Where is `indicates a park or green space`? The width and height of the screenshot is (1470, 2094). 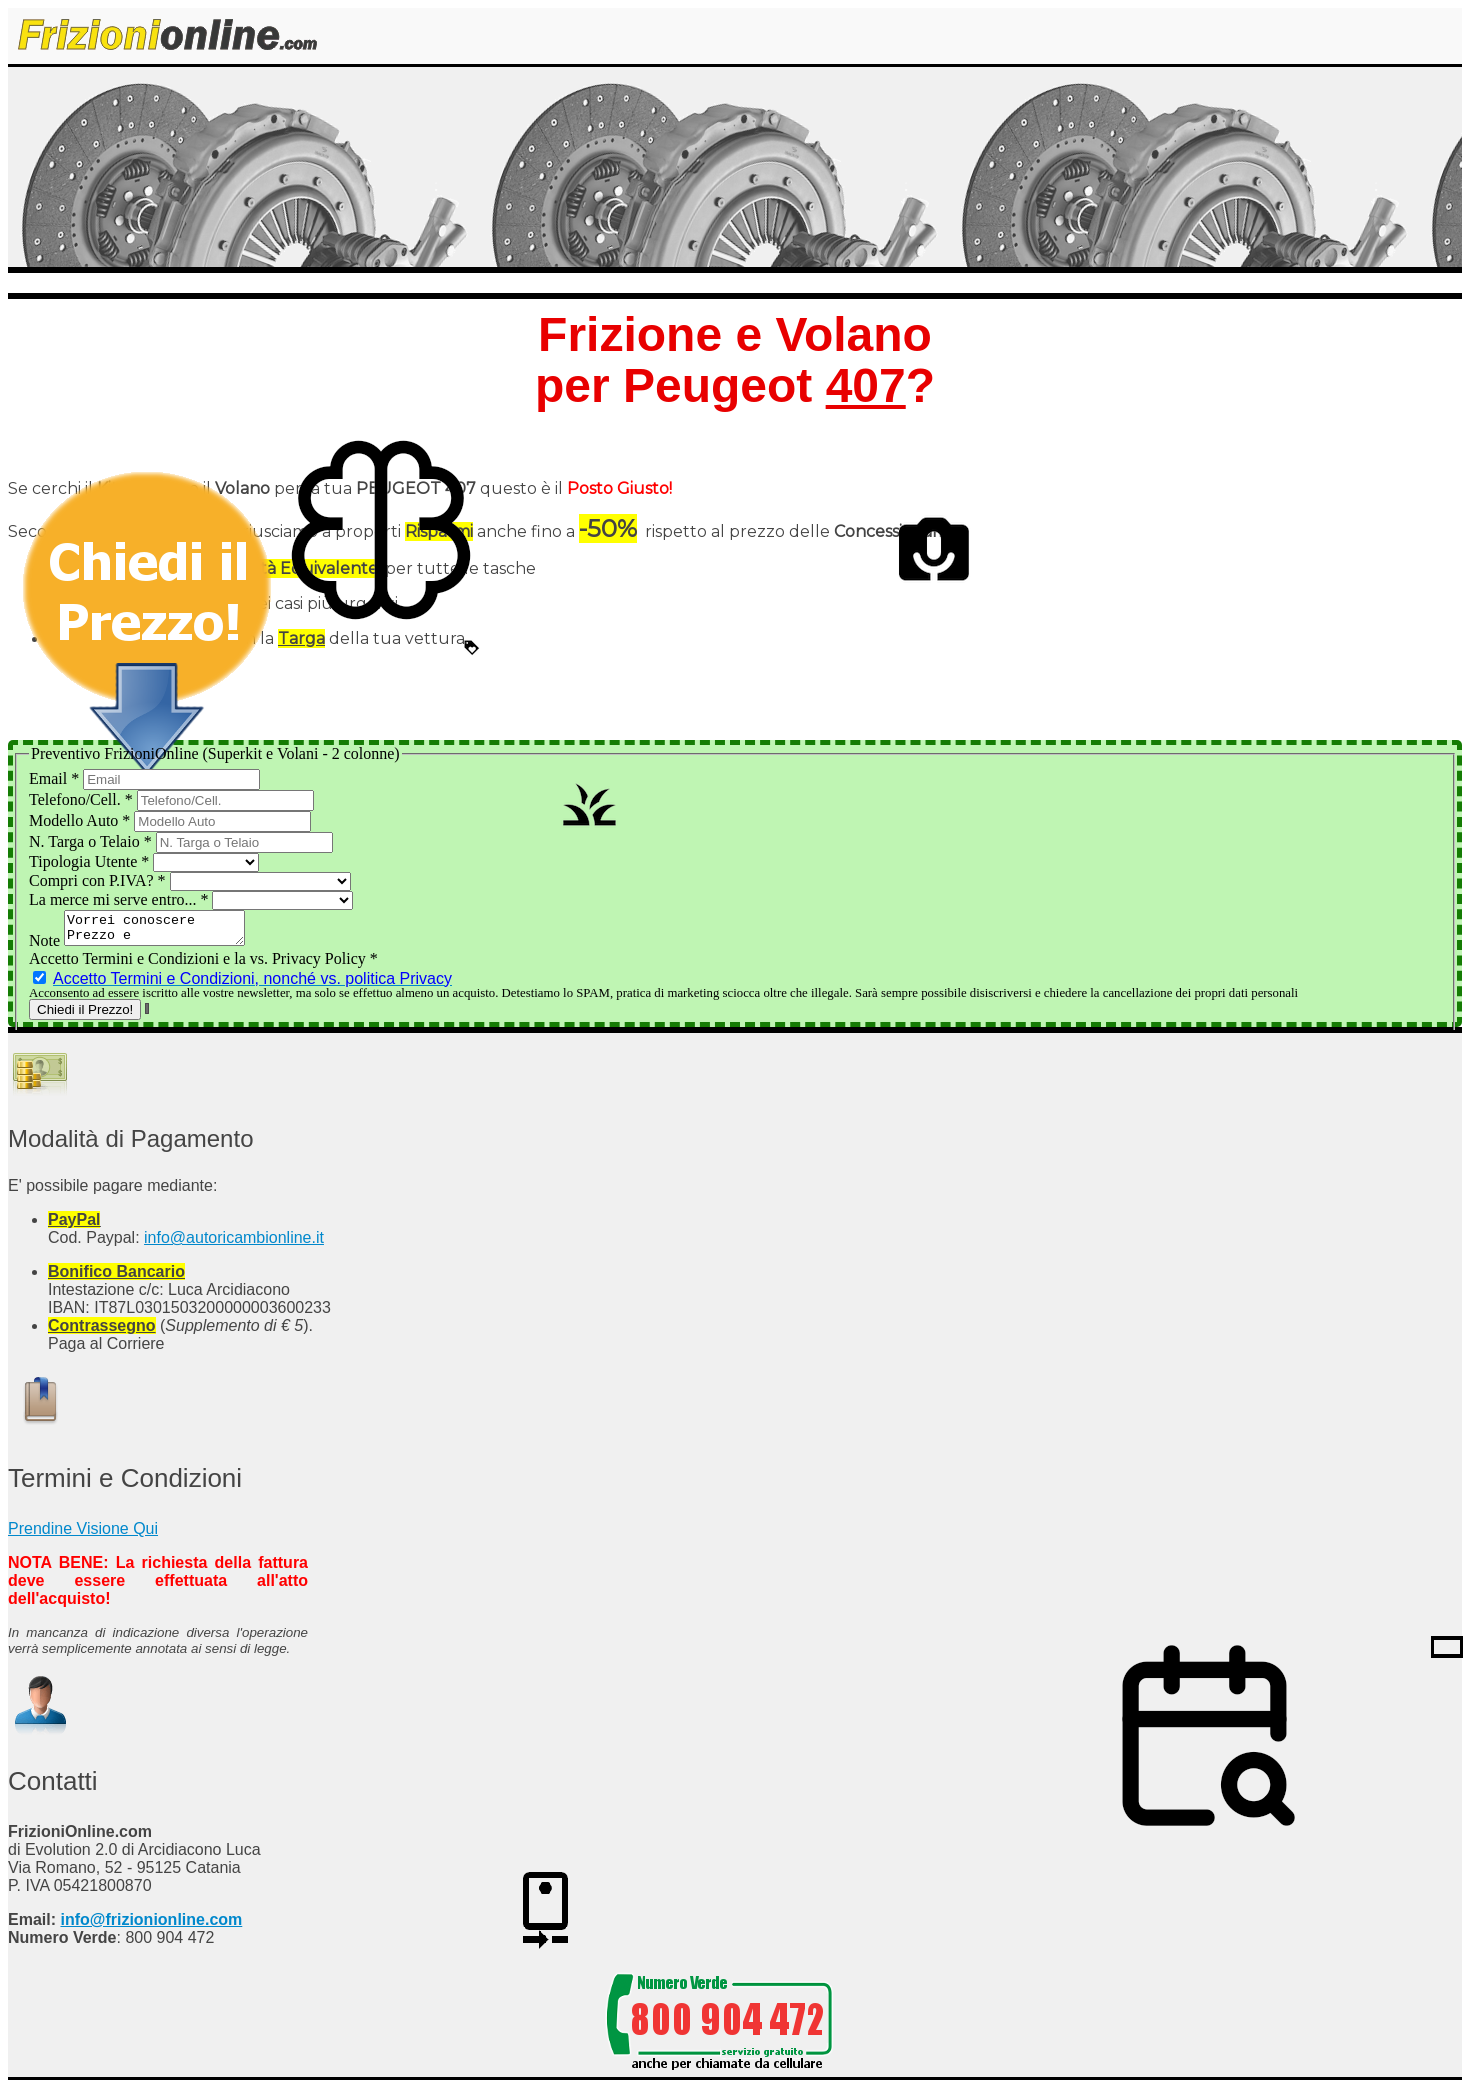 indicates a park or green space is located at coordinates (589, 804).